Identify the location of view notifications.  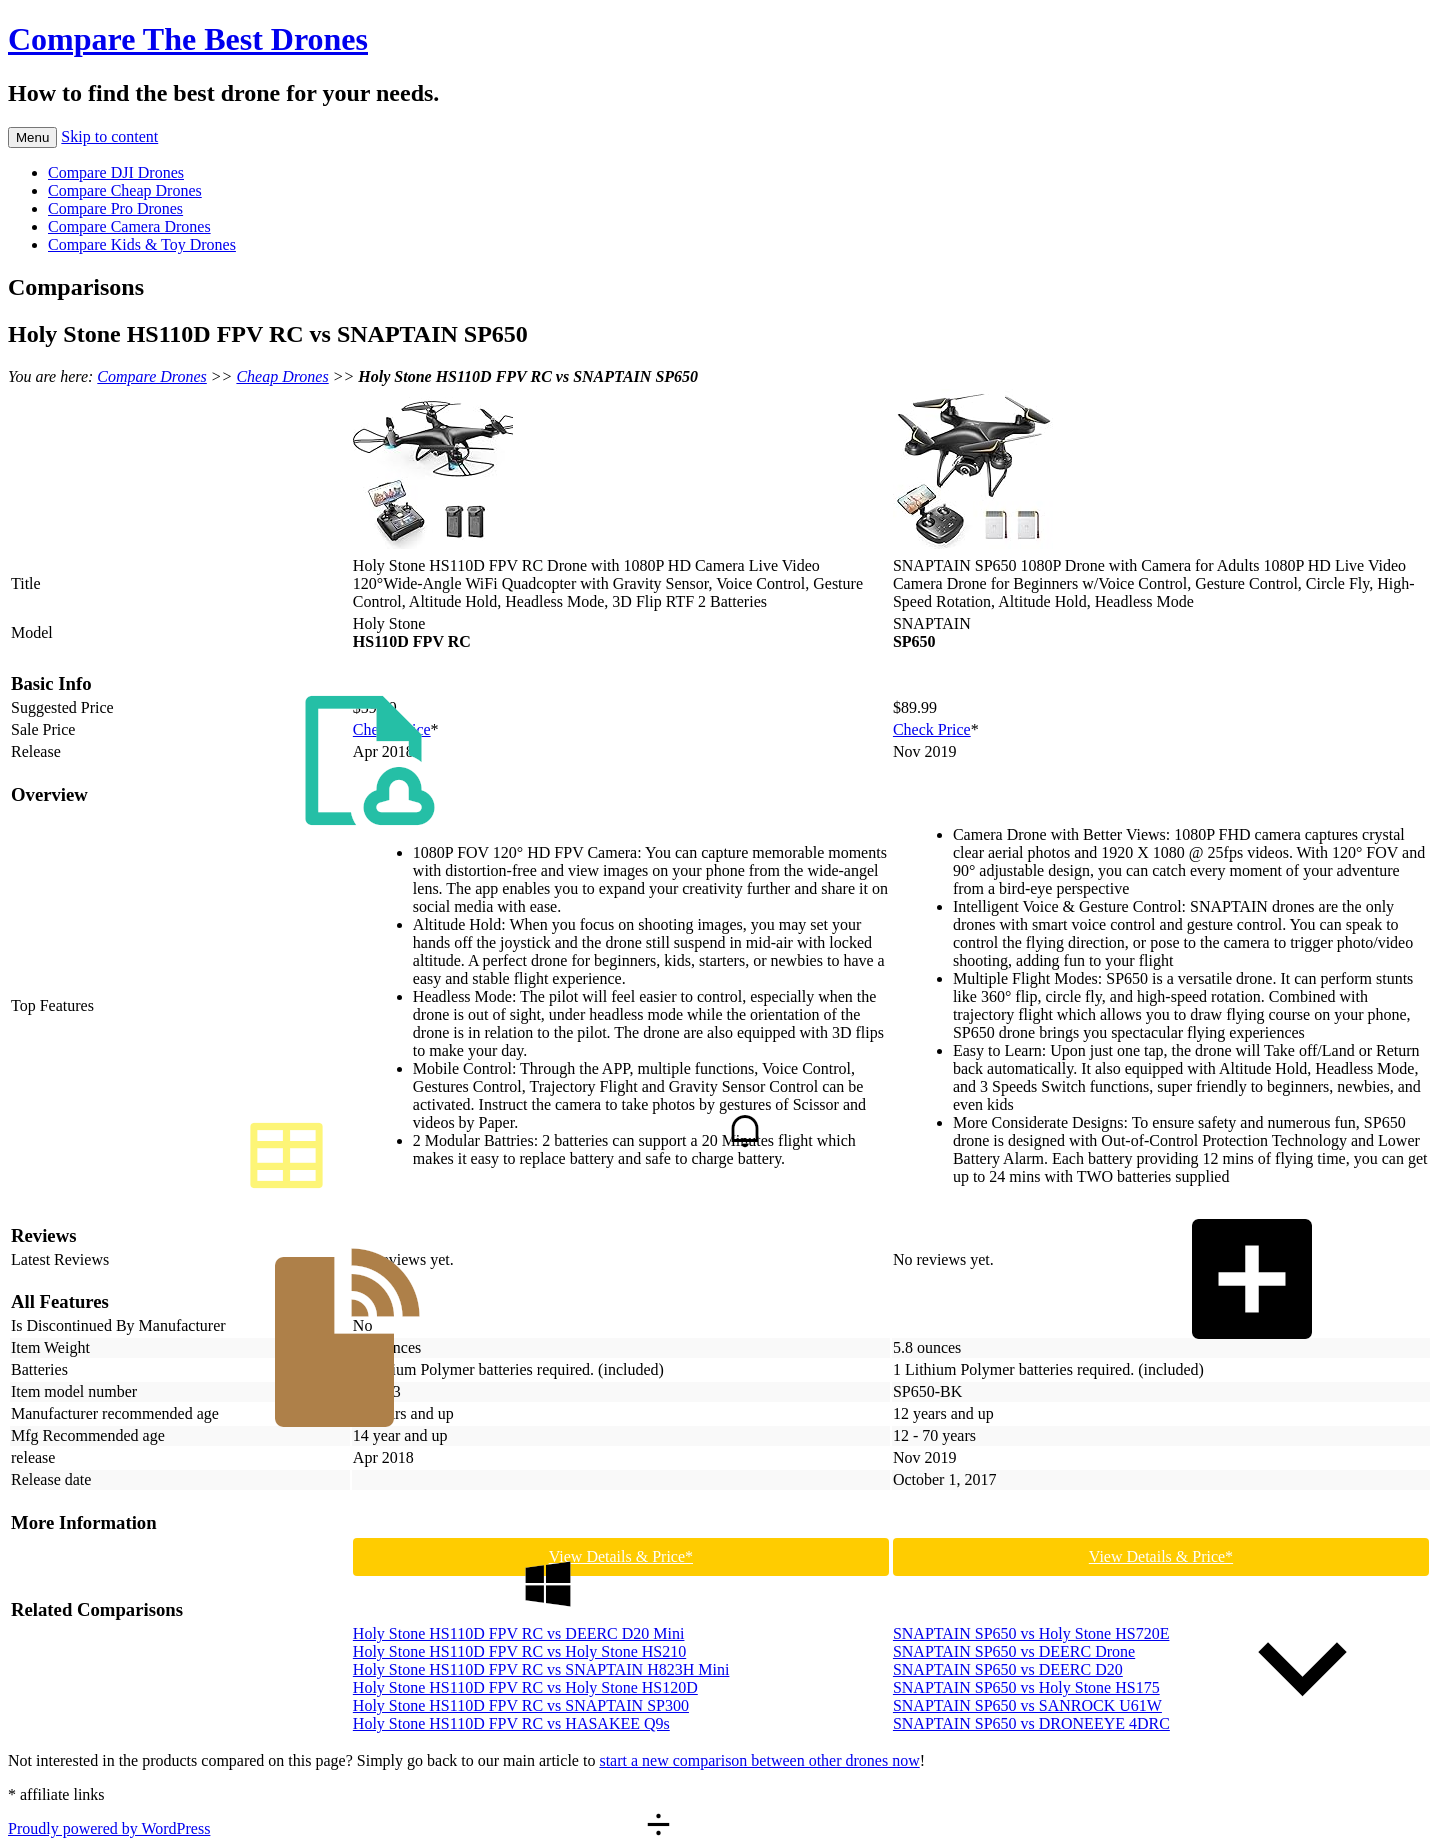
(745, 1130).